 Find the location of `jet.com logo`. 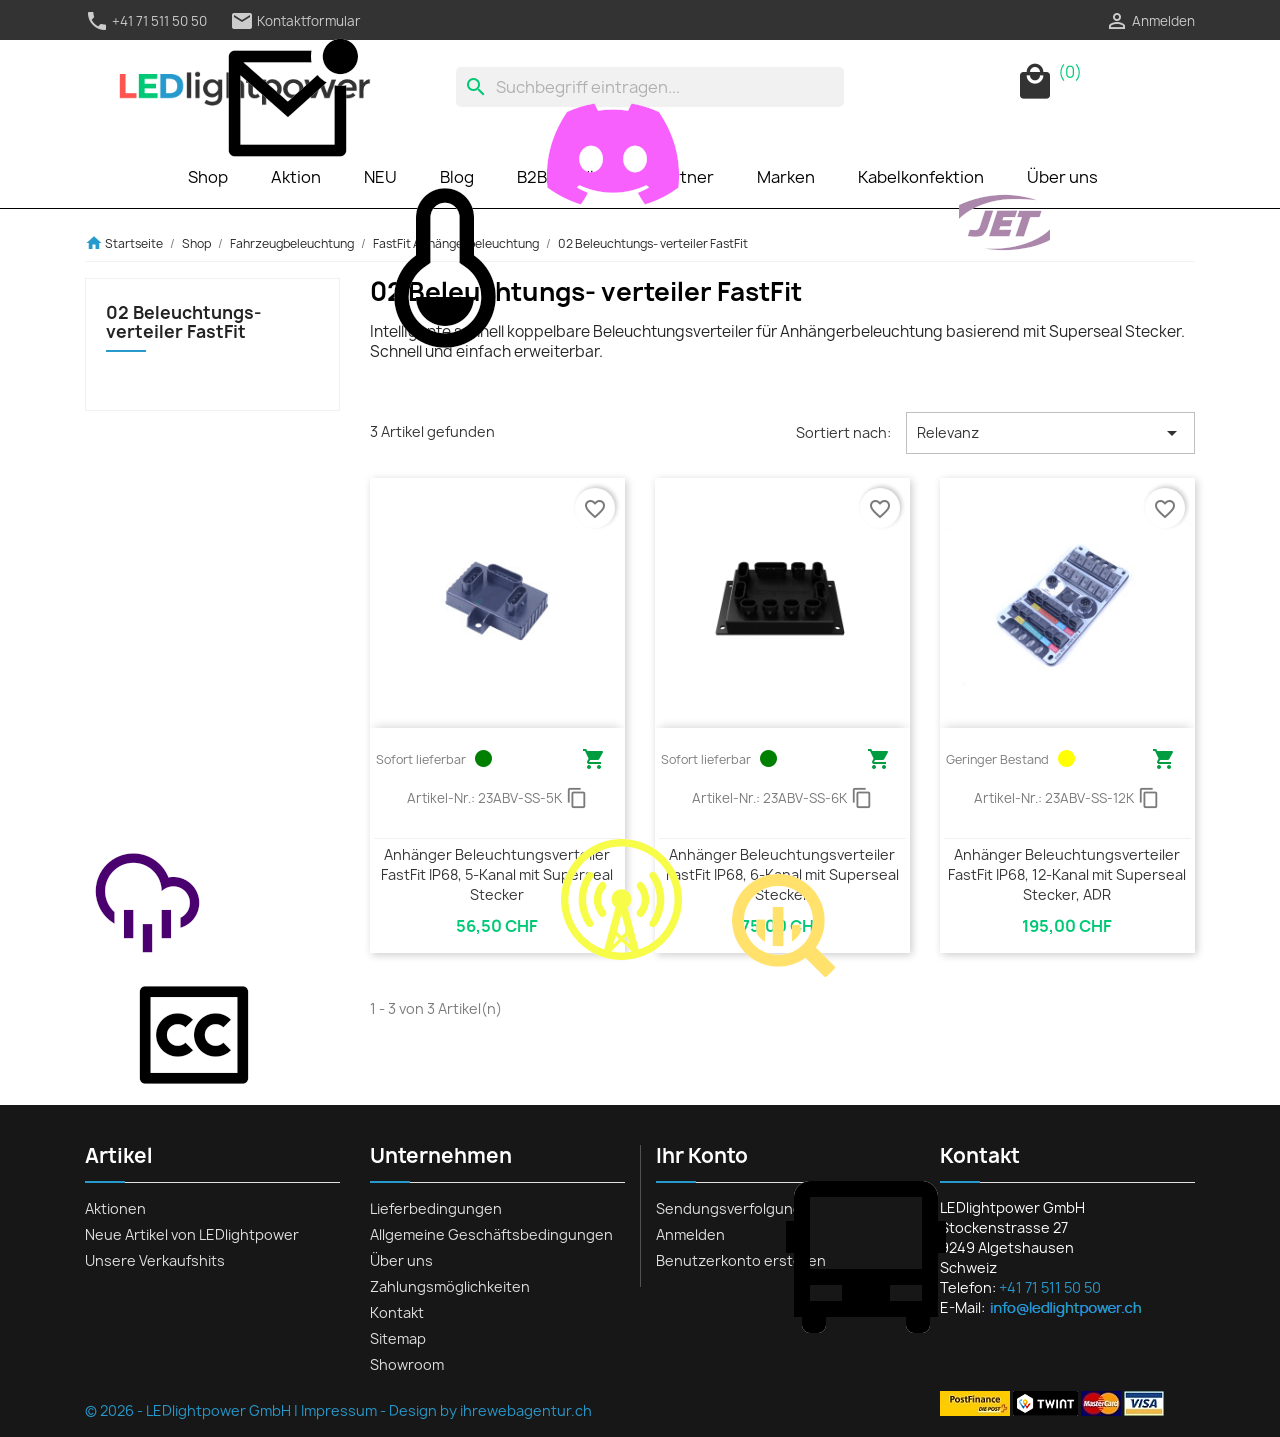

jet.com logo is located at coordinates (1004, 222).